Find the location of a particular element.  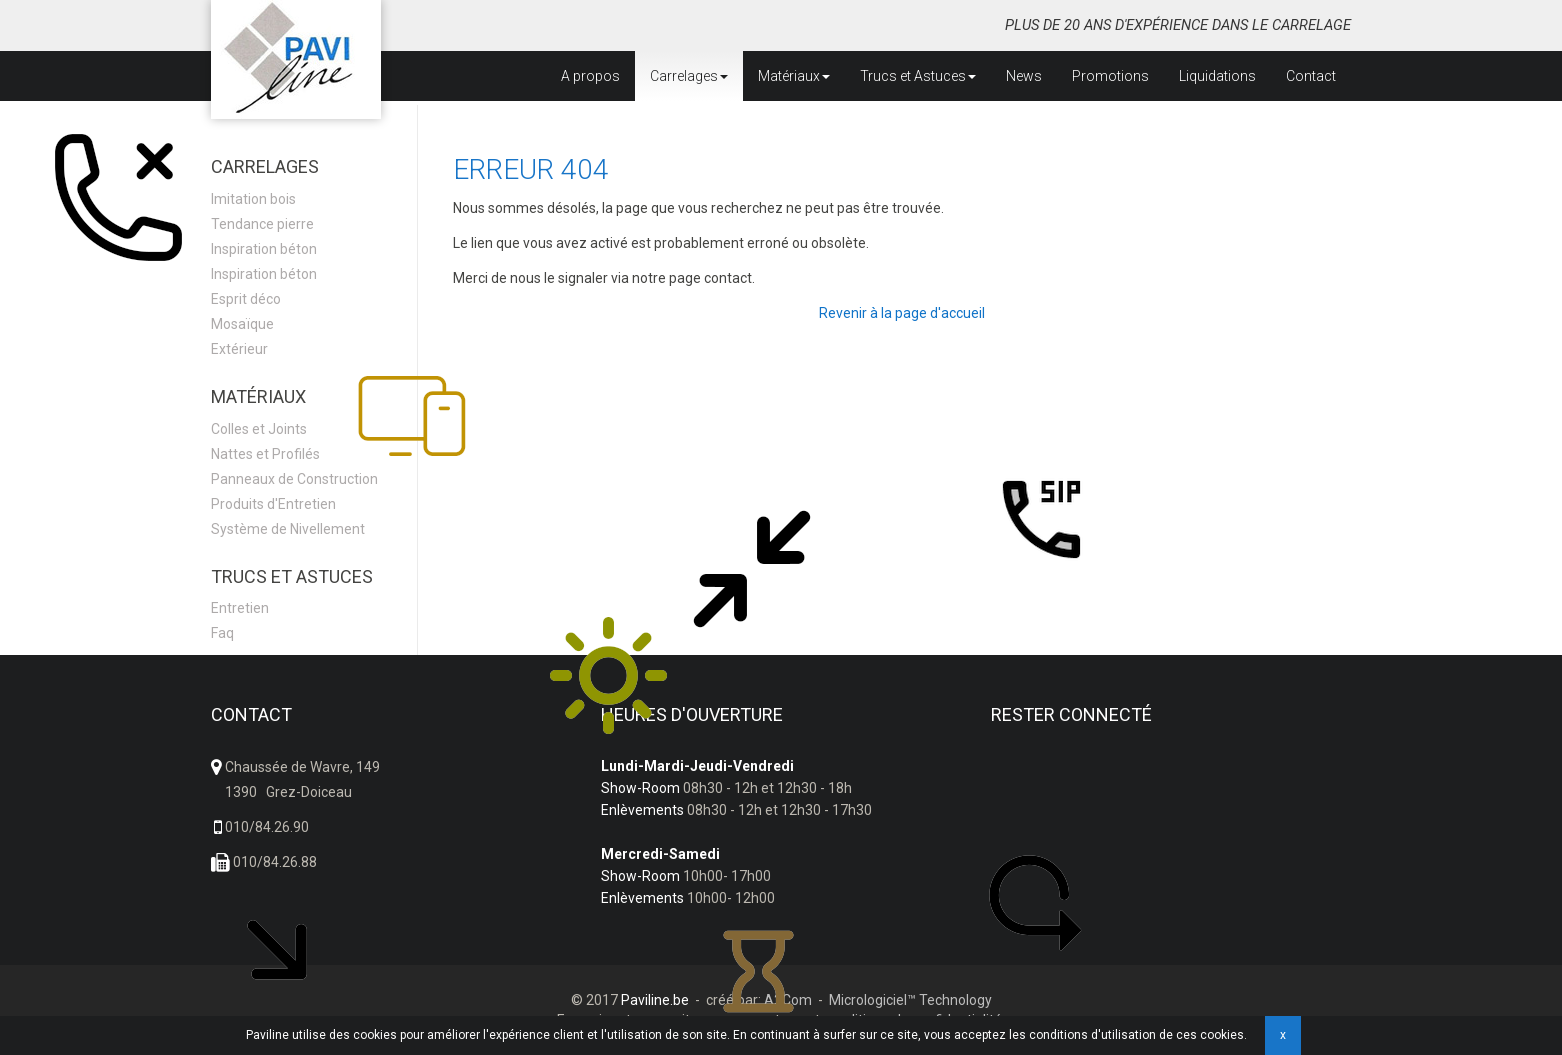

make a SIP (internet-based) phone call is located at coordinates (1041, 519).